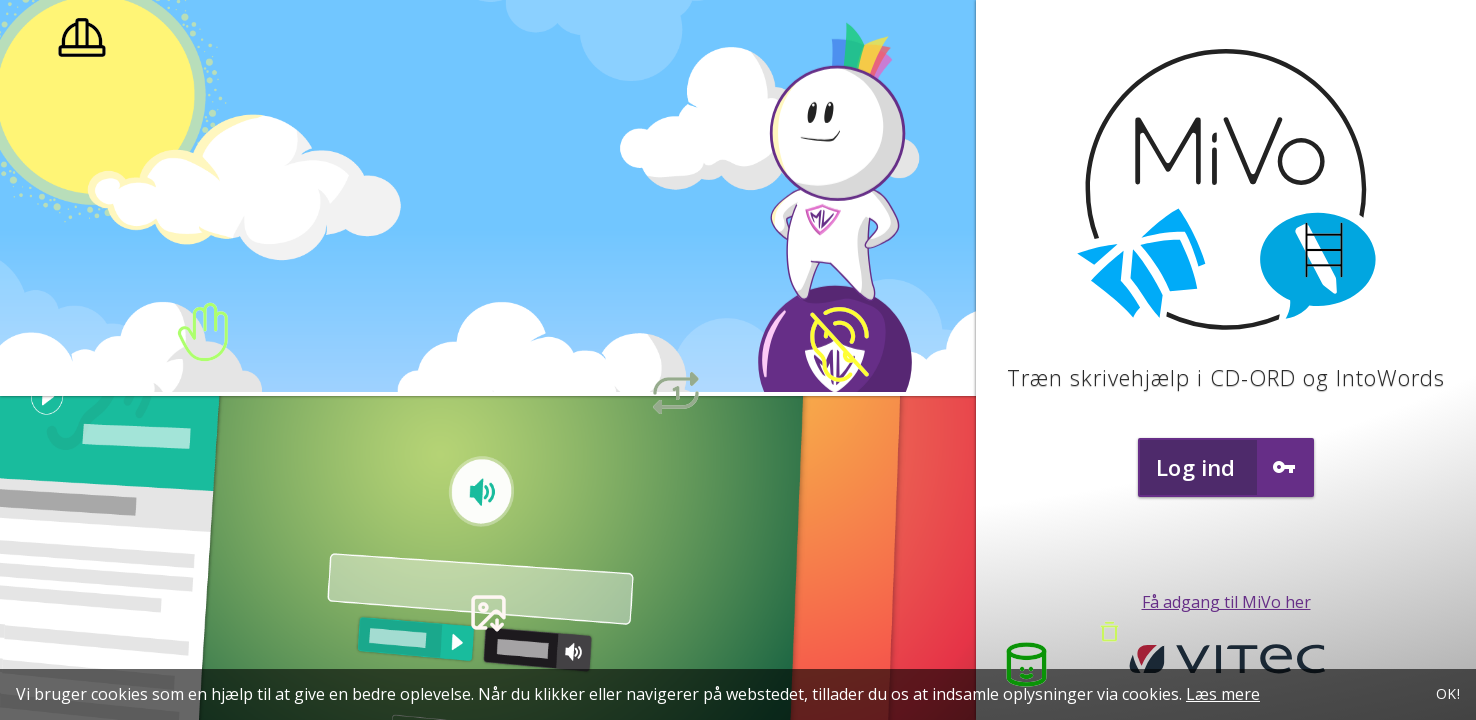 Image resolution: width=1476 pixels, height=720 pixels. Describe the element at coordinates (1109, 632) in the screenshot. I see `delete item` at that location.